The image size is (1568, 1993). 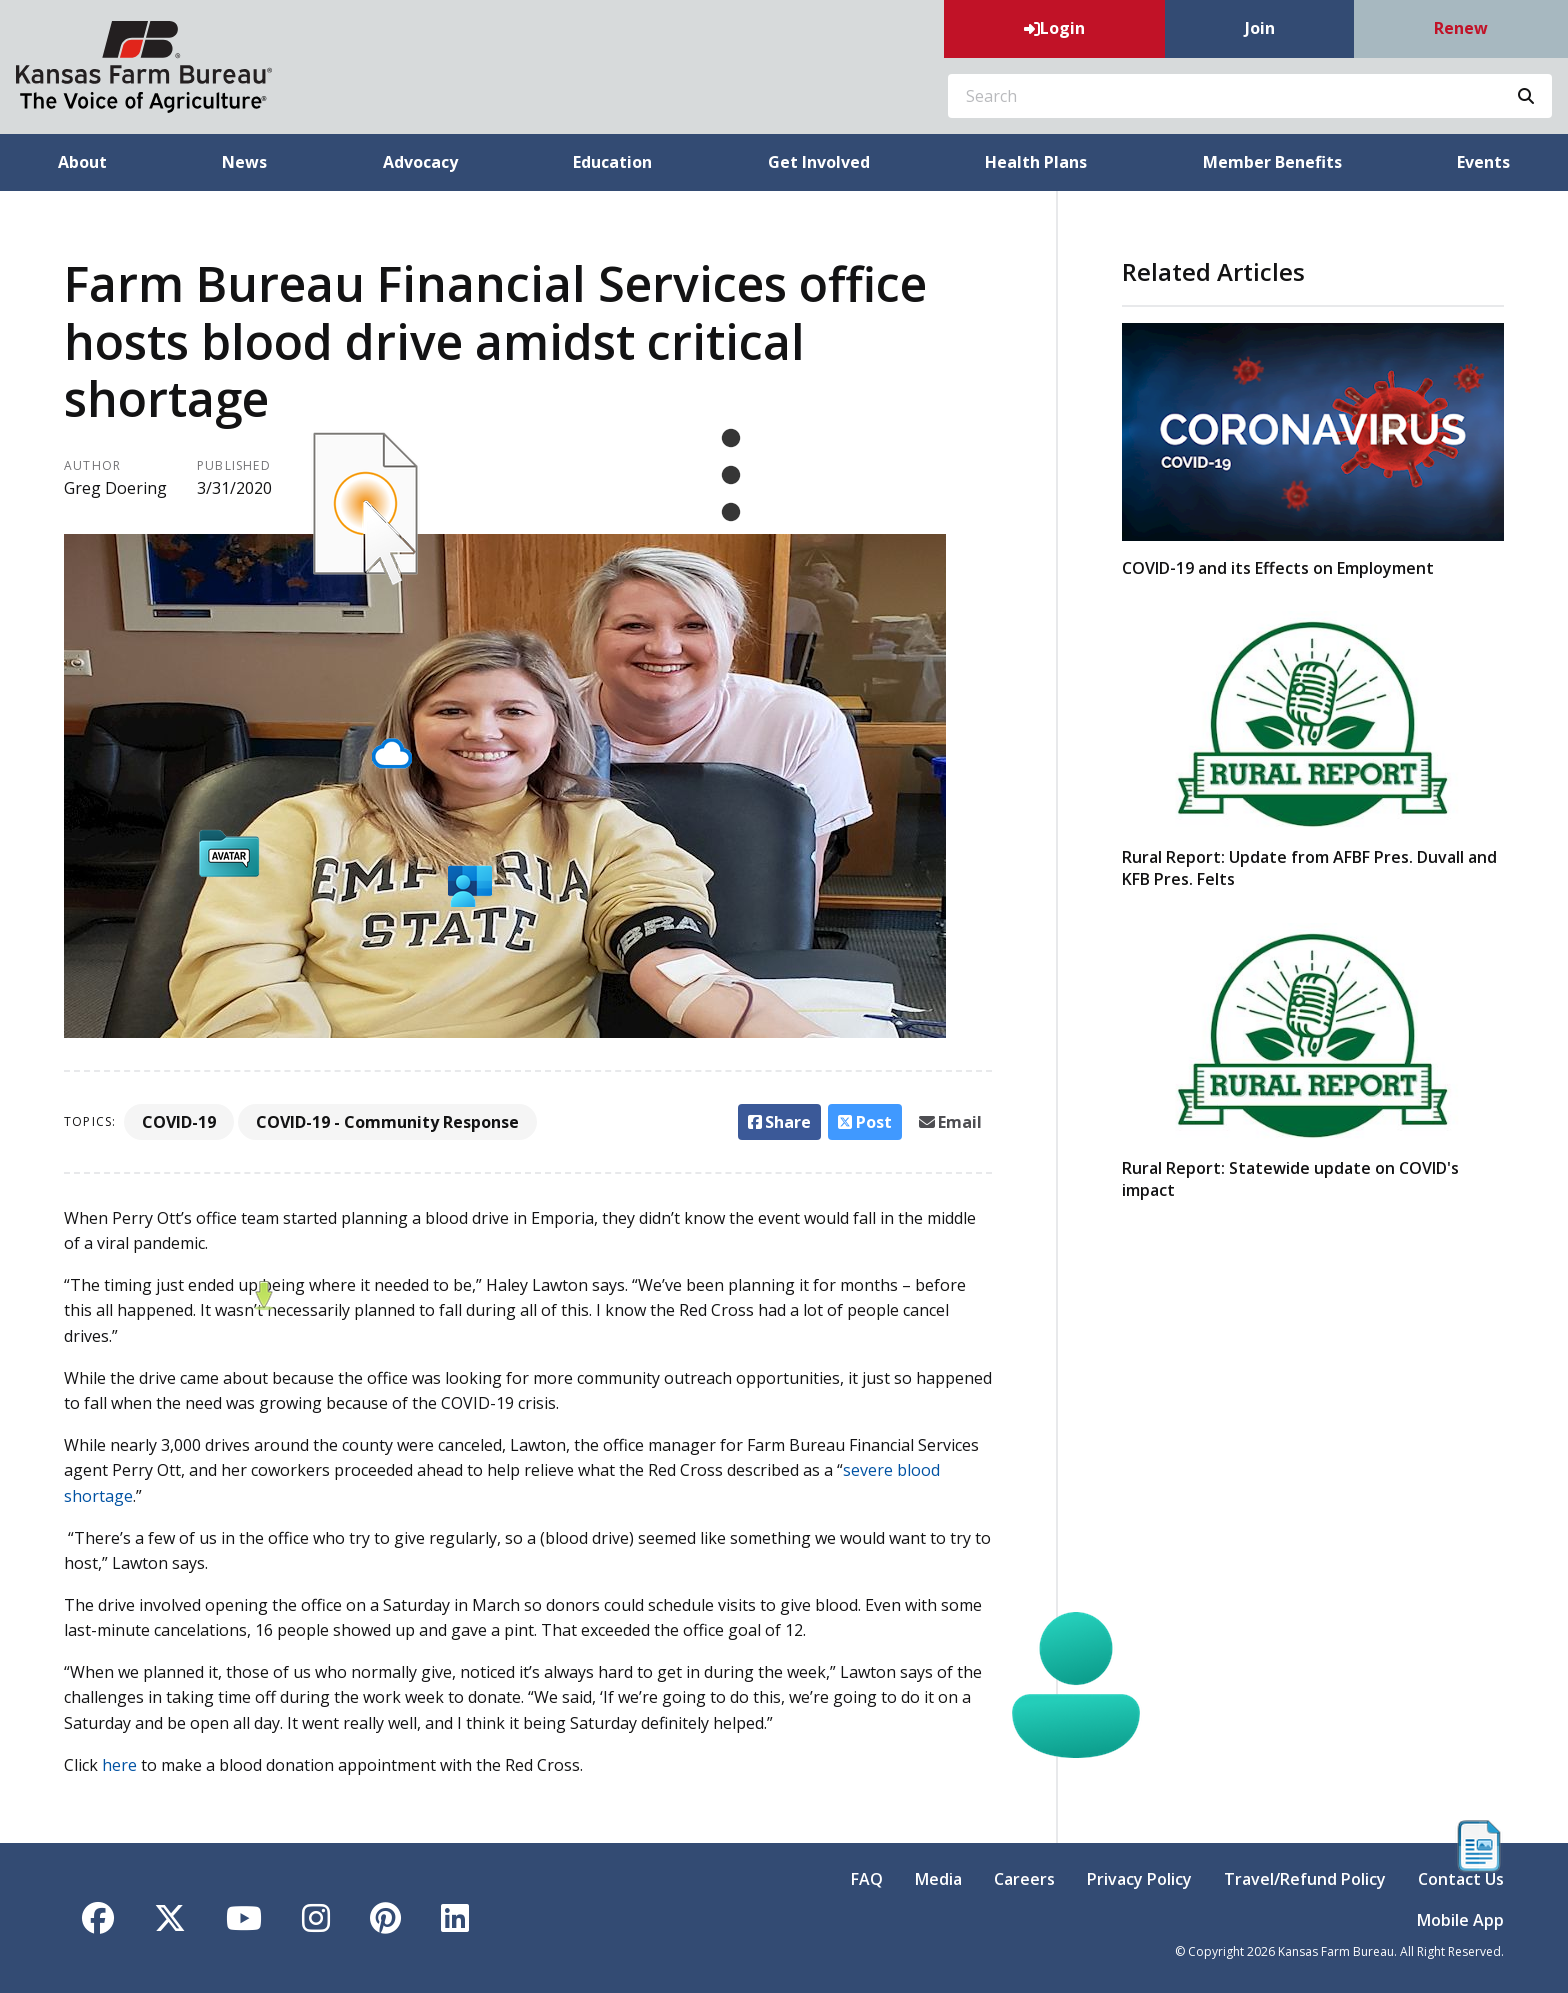 What do you see at coordinates (264, 1296) in the screenshot?
I see `save the current file` at bounding box center [264, 1296].